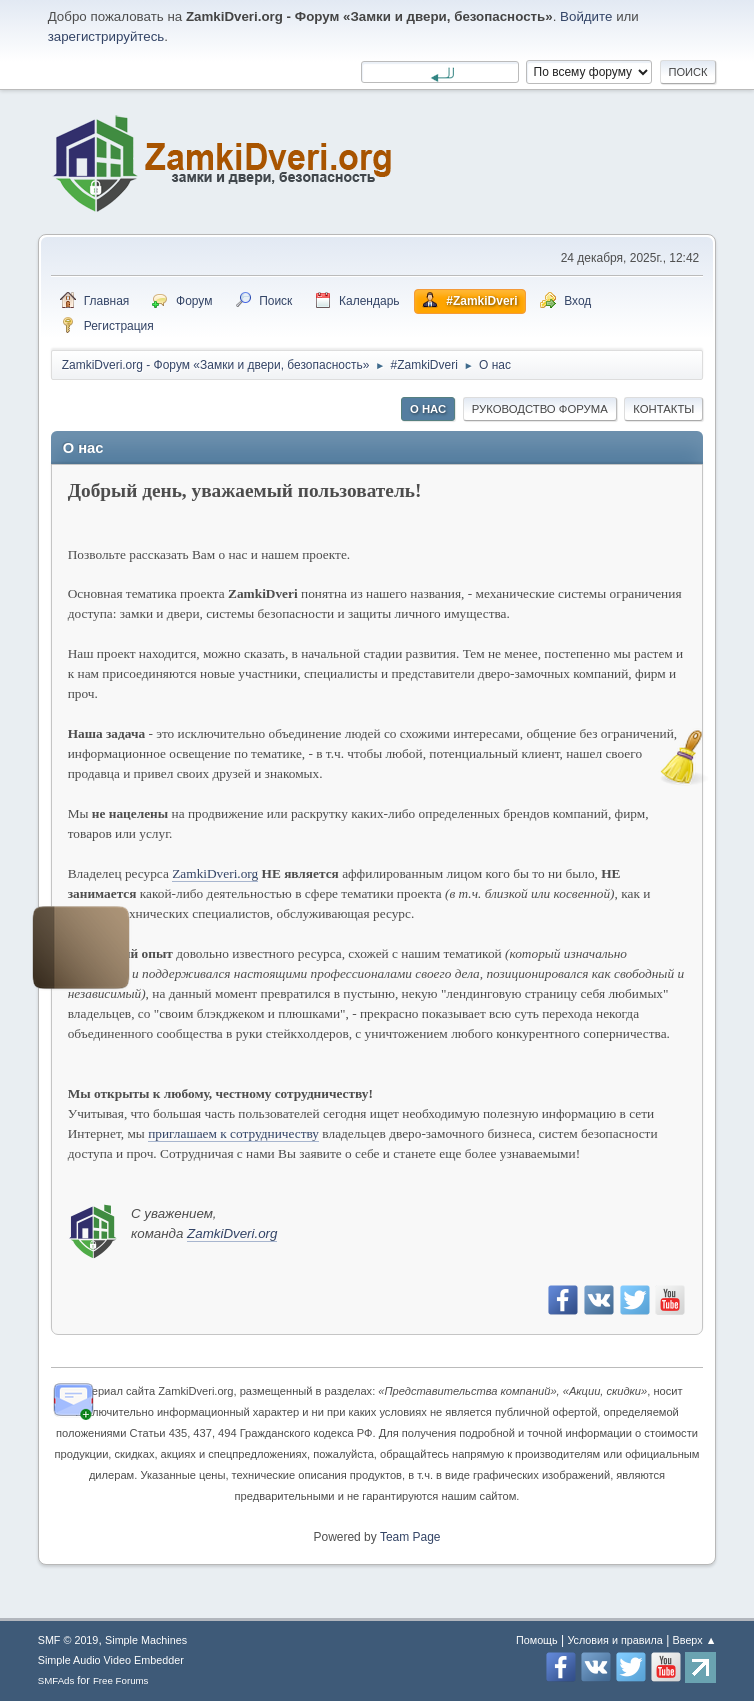 The width and height of the screenshot is (754, 1701). Describe the element at coordinates (81, 944) in the screenshot. I see `access desktop folder` at that location.